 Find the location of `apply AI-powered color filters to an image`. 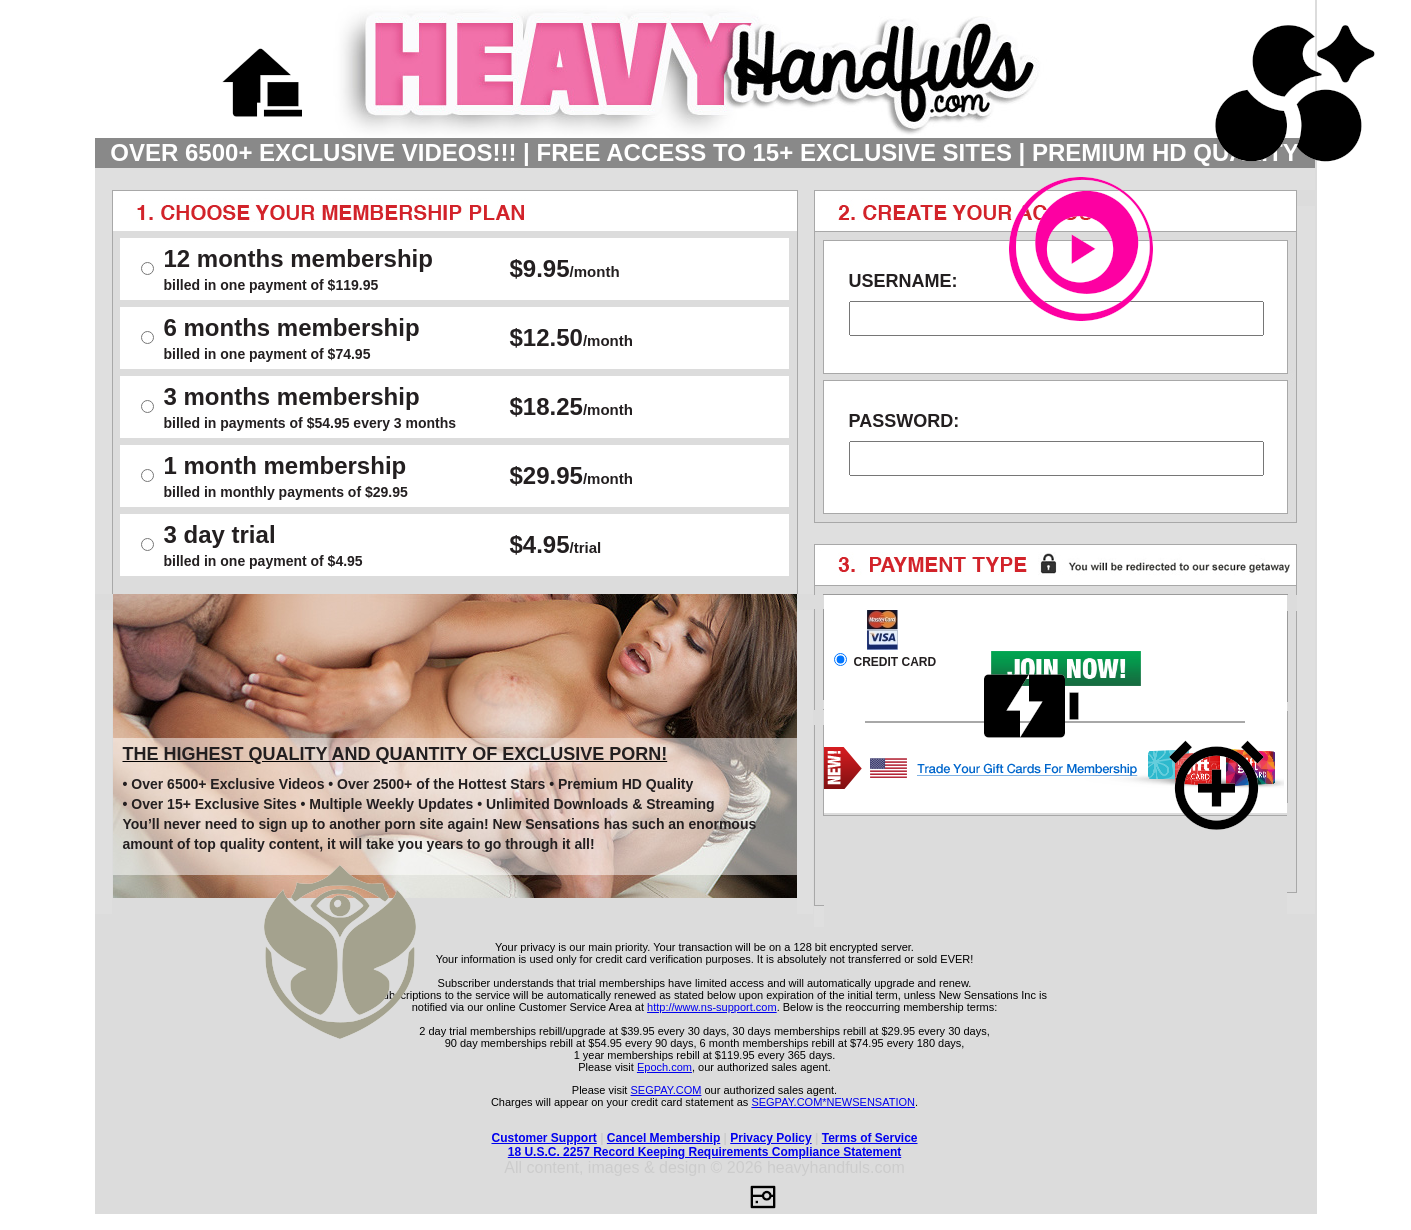

apply AI-powered color filters to an image is located at coordinates (1292, 104).